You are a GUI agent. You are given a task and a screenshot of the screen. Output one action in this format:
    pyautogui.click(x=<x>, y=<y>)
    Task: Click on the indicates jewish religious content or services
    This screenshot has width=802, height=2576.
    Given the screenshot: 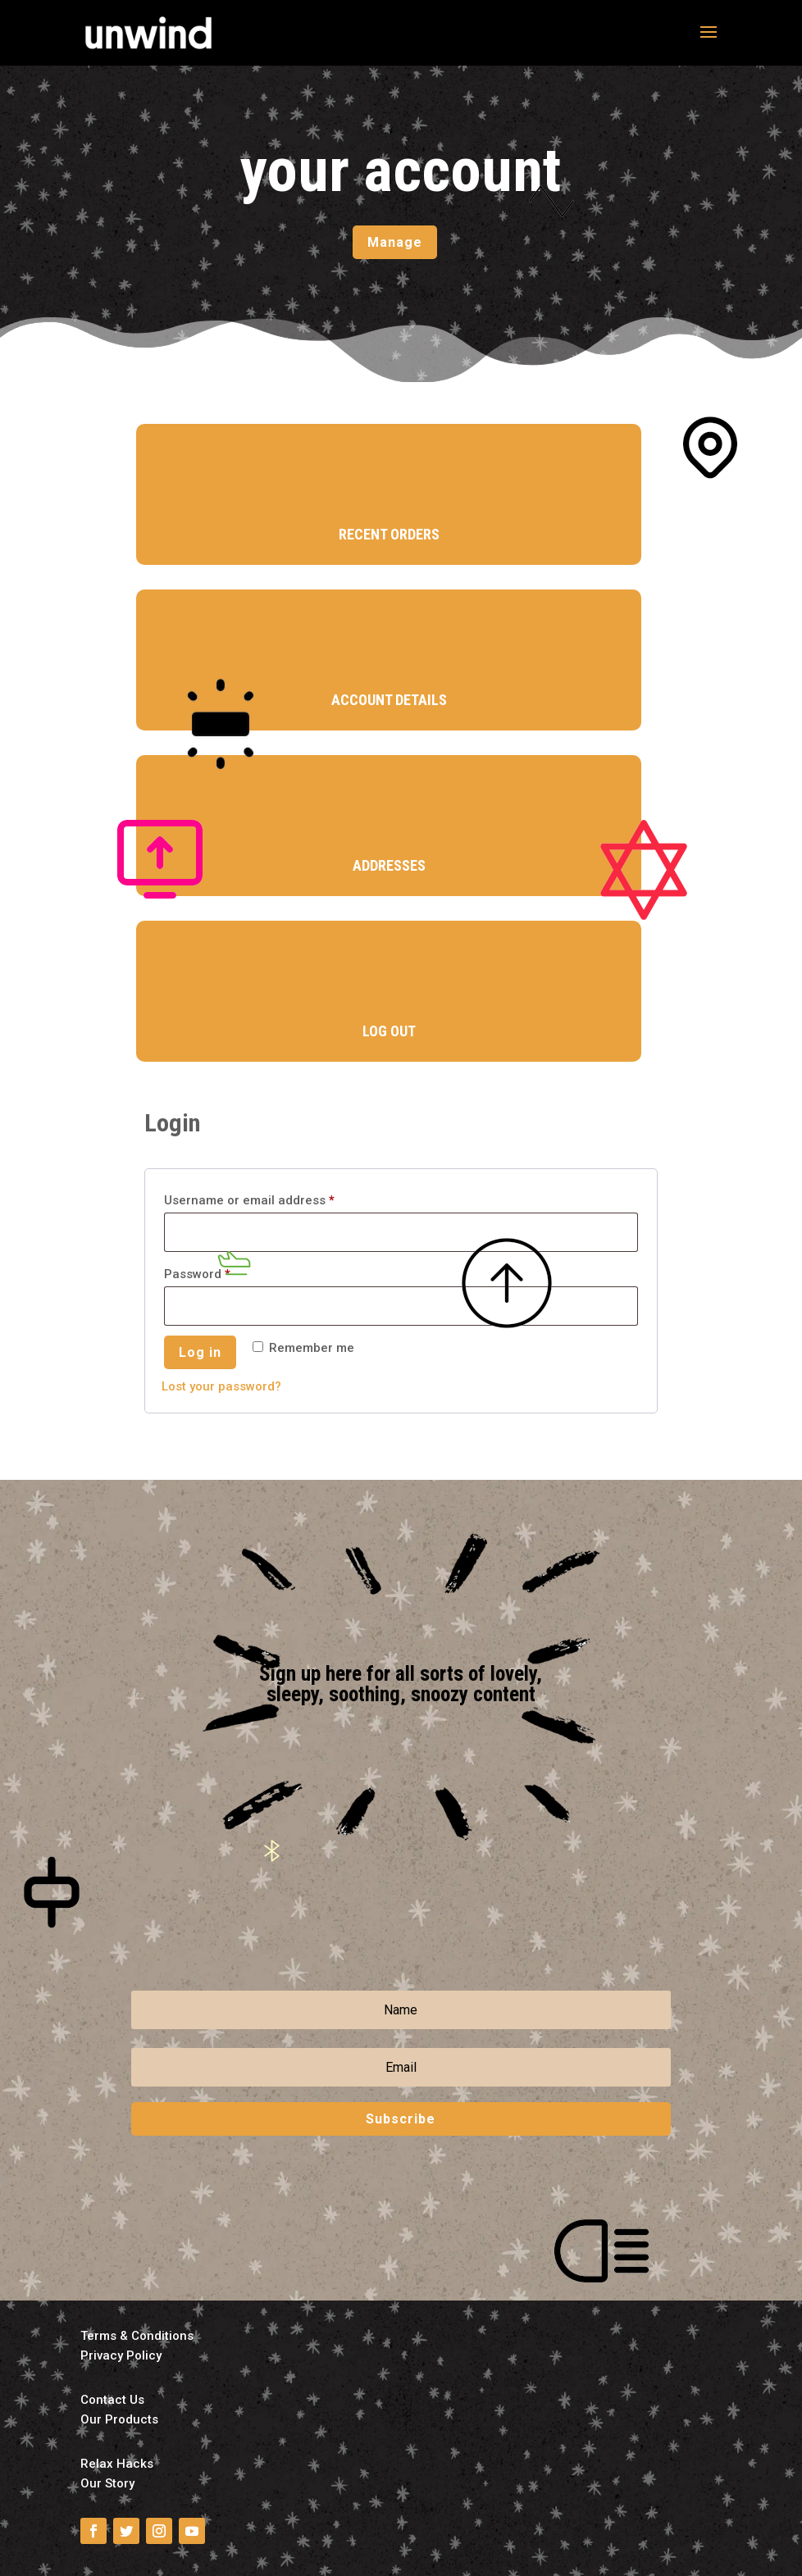 What is the action you would take?
    pyautogui.click(x=644, y=870)
    